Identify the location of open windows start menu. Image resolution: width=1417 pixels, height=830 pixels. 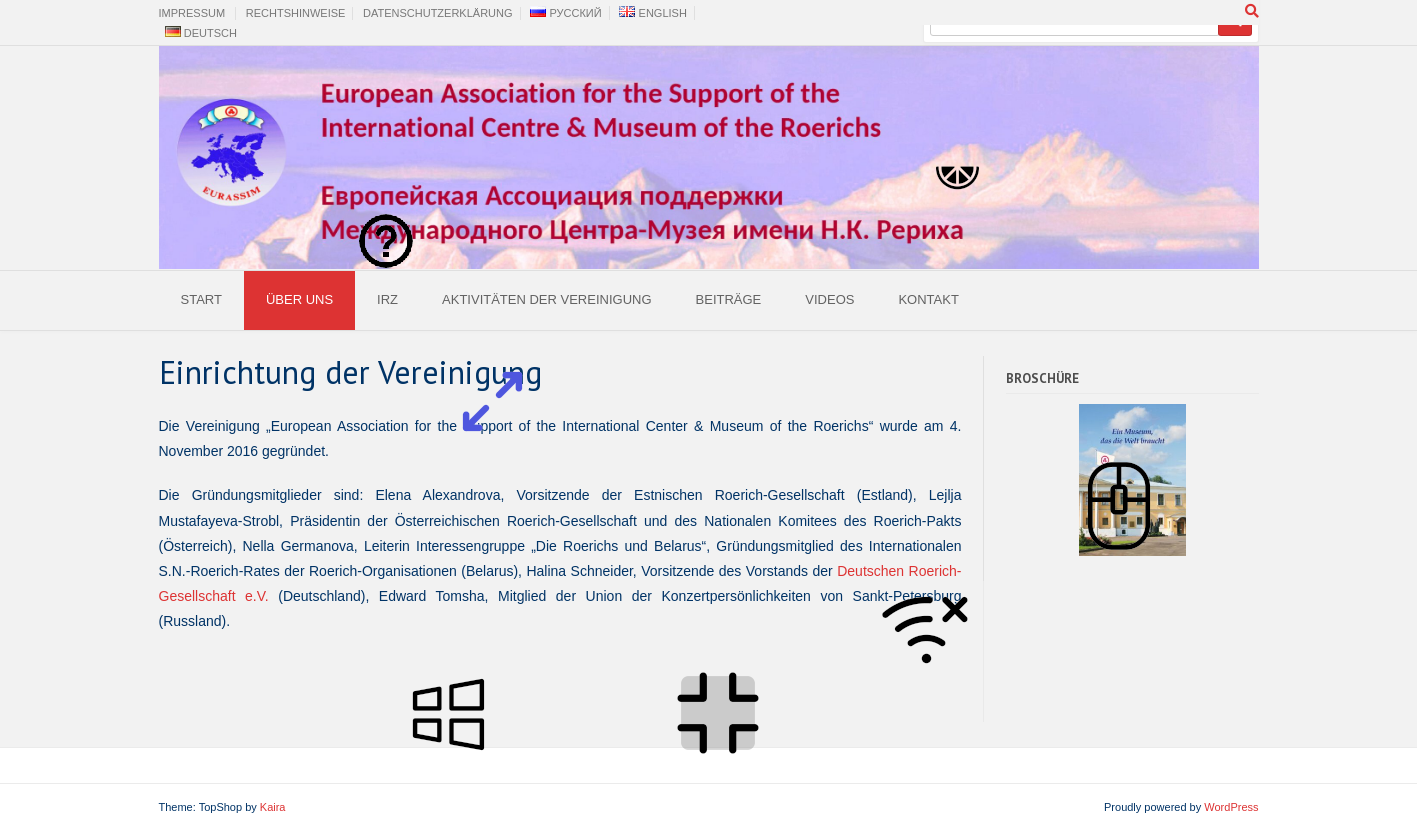
(451, 714).